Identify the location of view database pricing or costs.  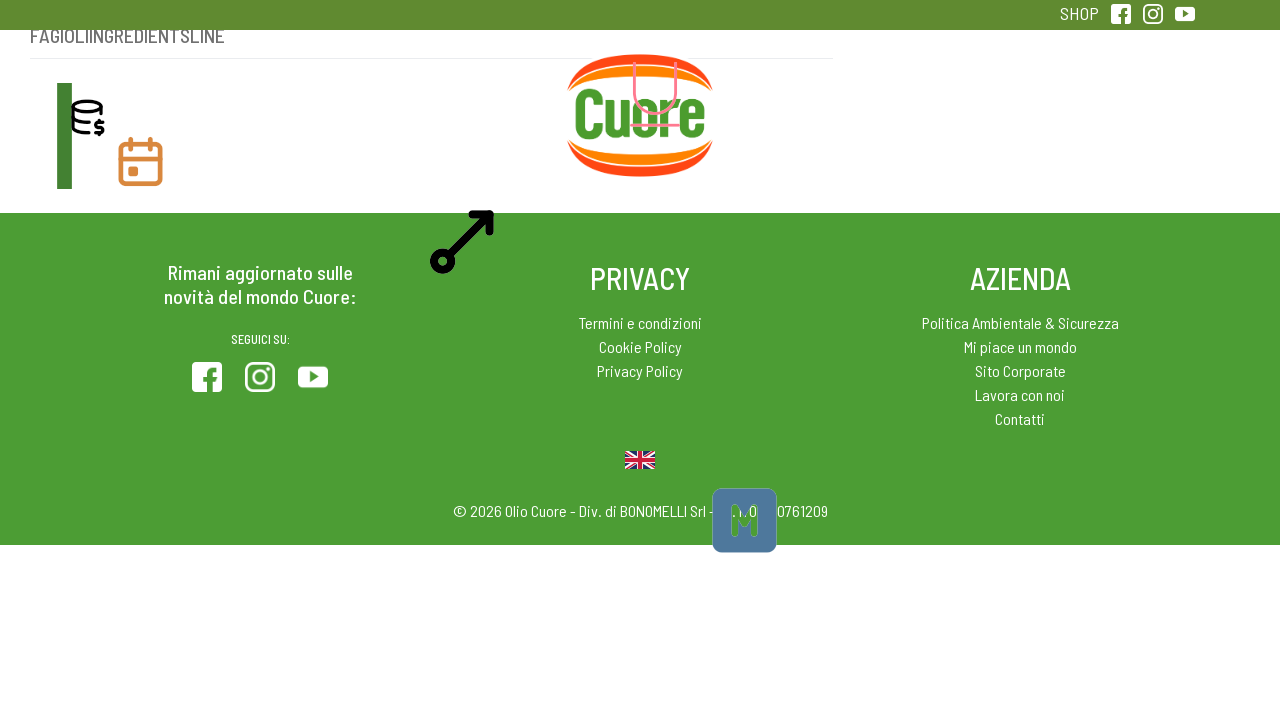
(87, 117).